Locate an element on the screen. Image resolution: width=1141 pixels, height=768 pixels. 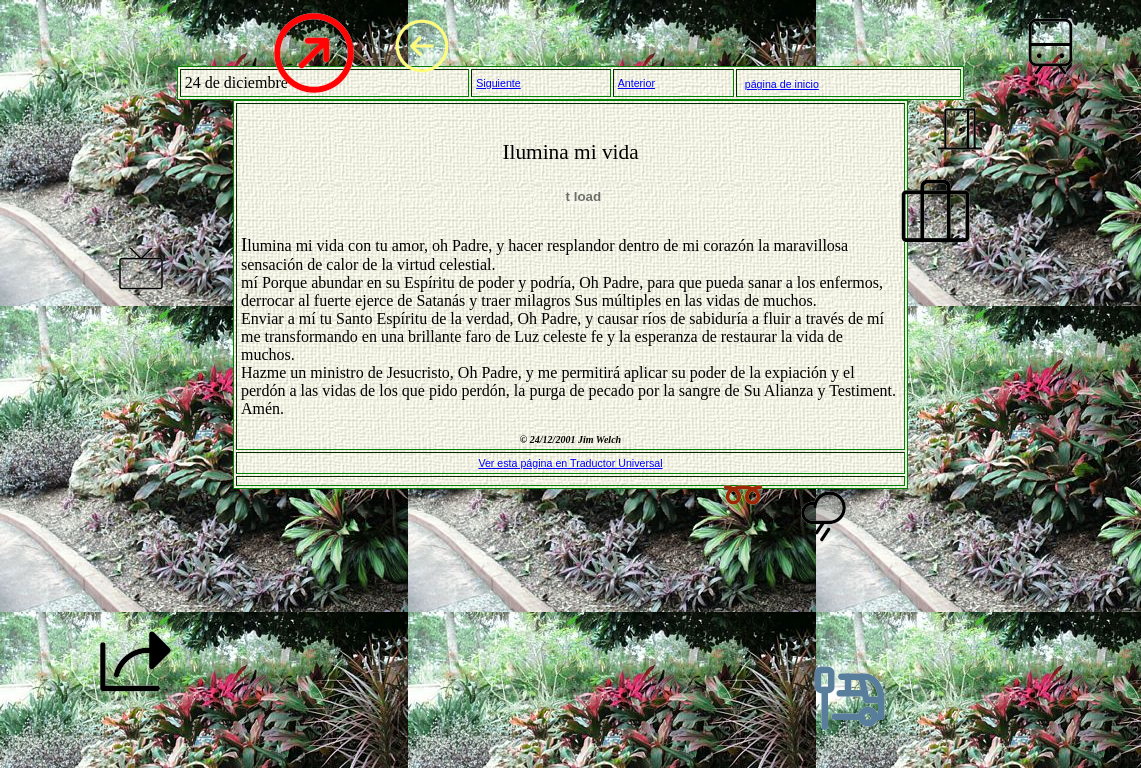
find nearby bus stops is located at coordinates (848, 700).